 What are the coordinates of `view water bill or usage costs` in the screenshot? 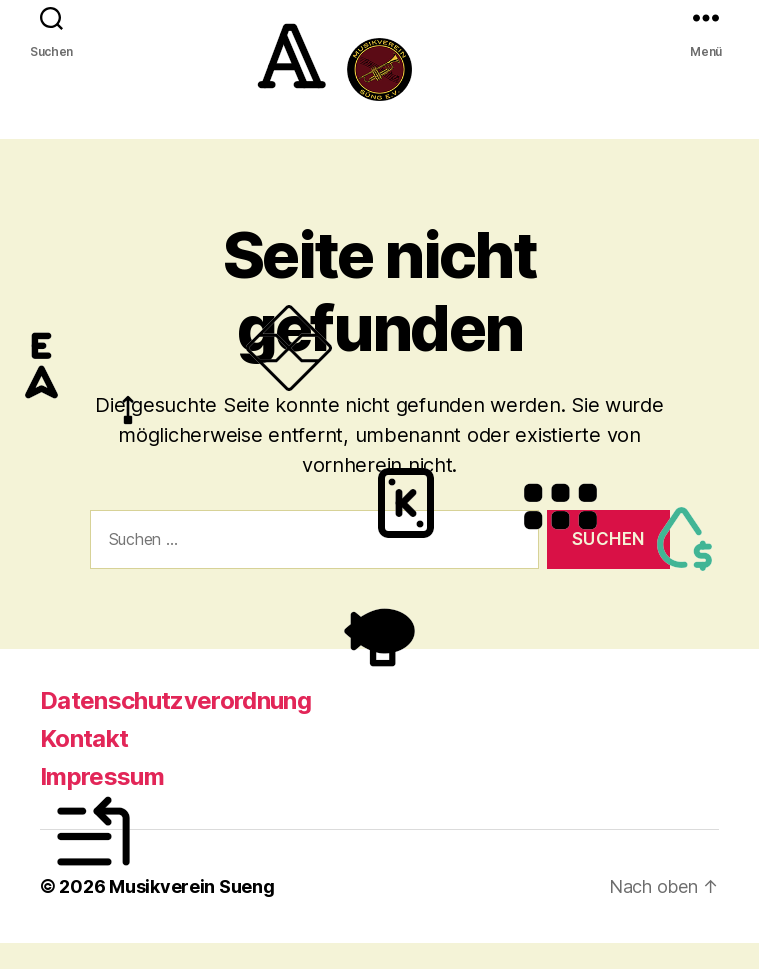 It's located at (681, 537).